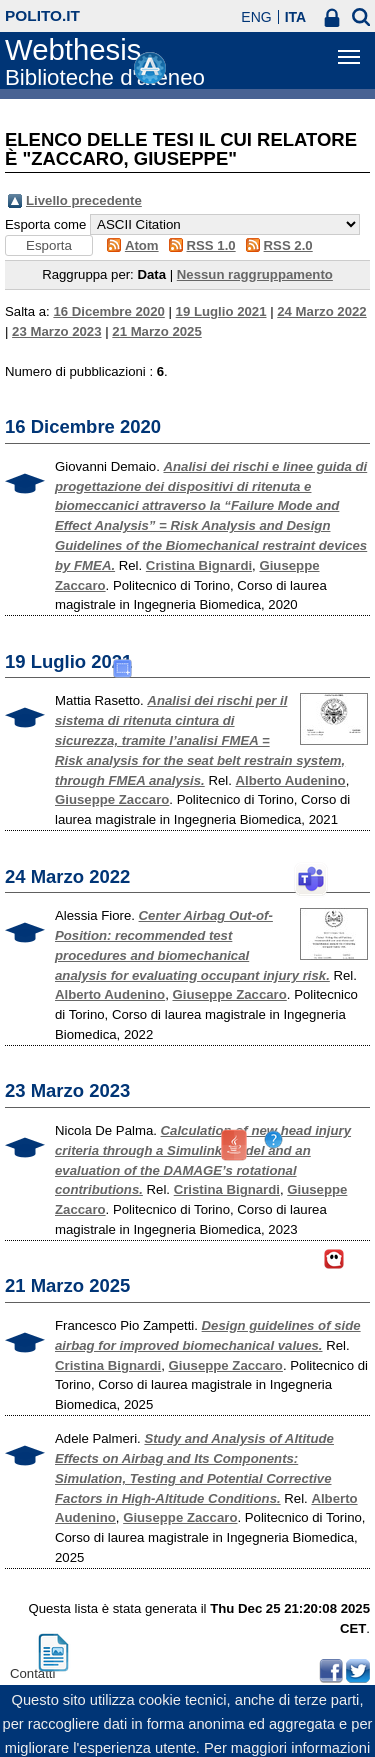  Describe the element at coordinates (311, 879) in the screenshot. I see `open microsoft teams for linux` at that location.